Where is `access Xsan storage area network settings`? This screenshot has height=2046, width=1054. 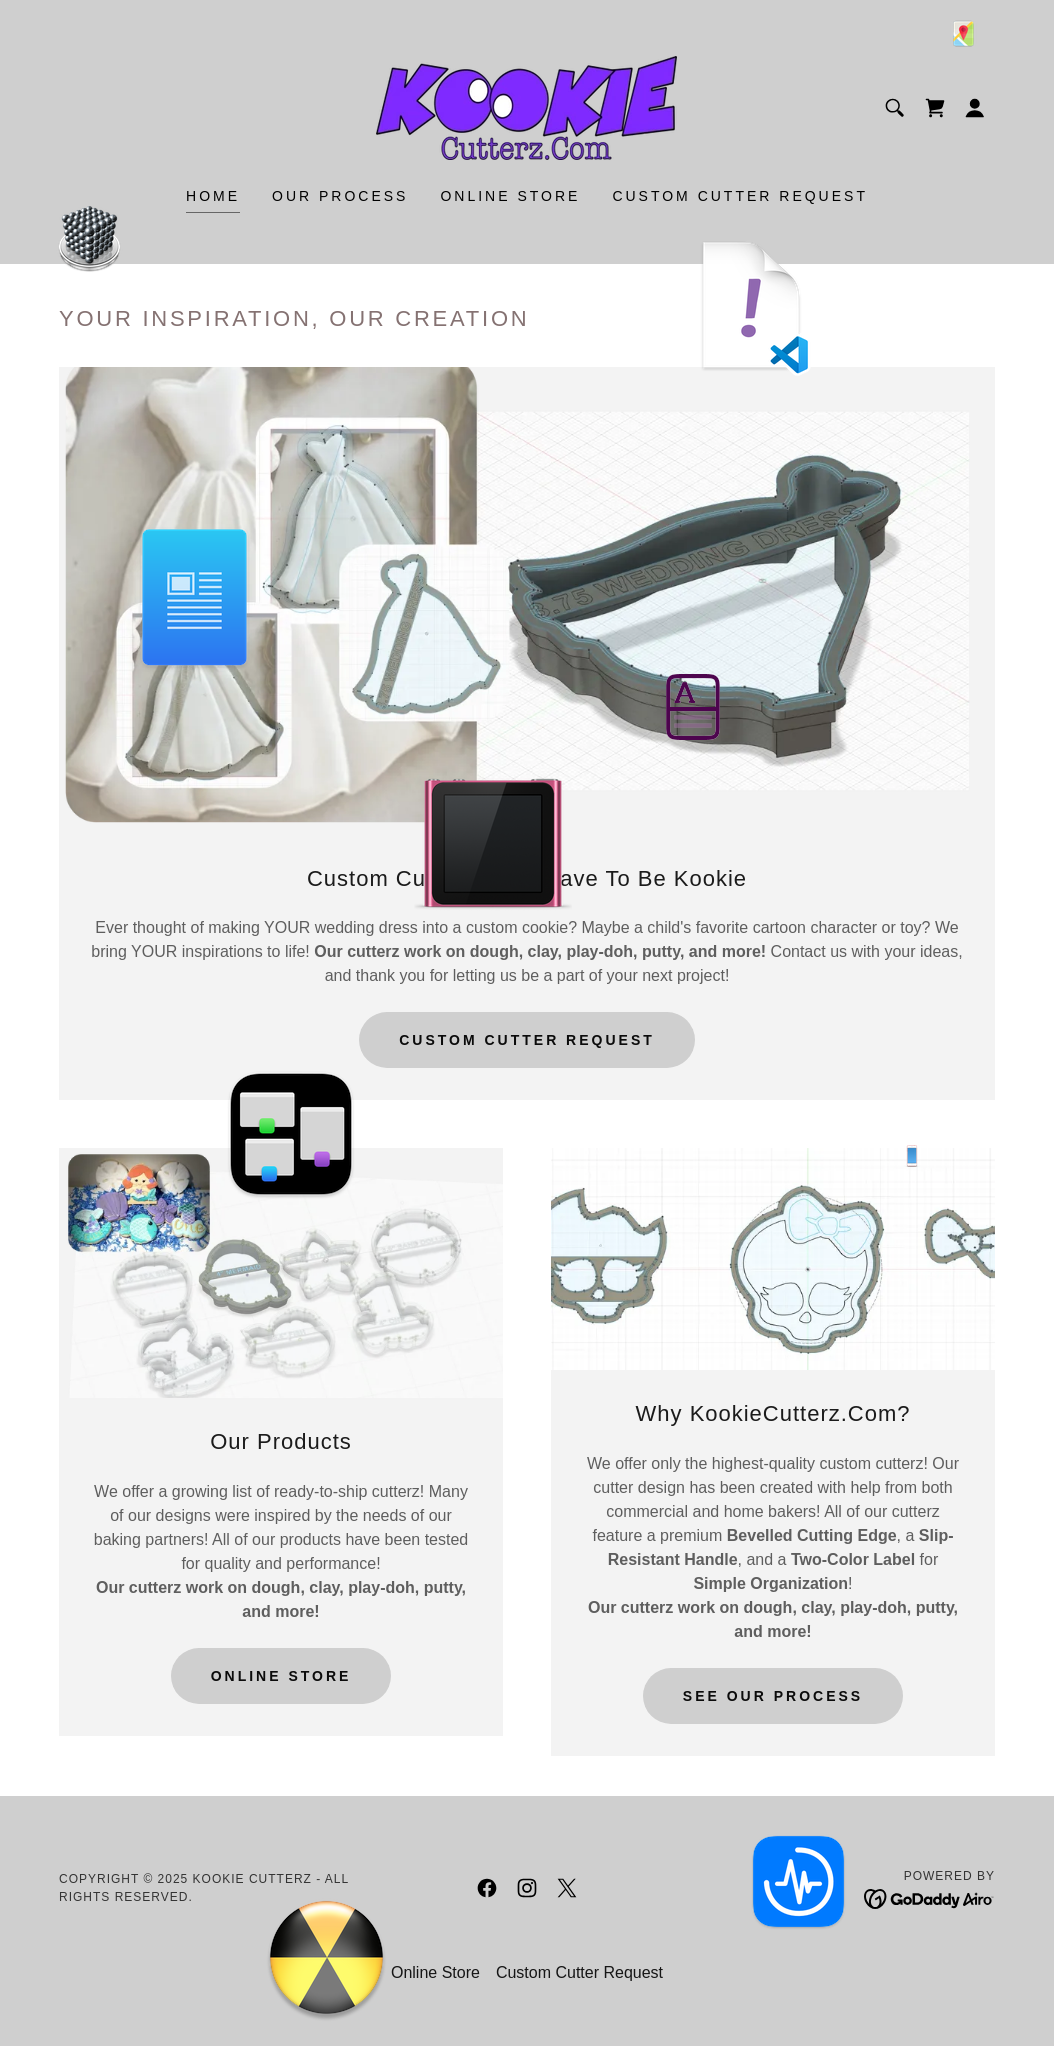
access Xsan storage area network settings is located at coordinates (89, 239).